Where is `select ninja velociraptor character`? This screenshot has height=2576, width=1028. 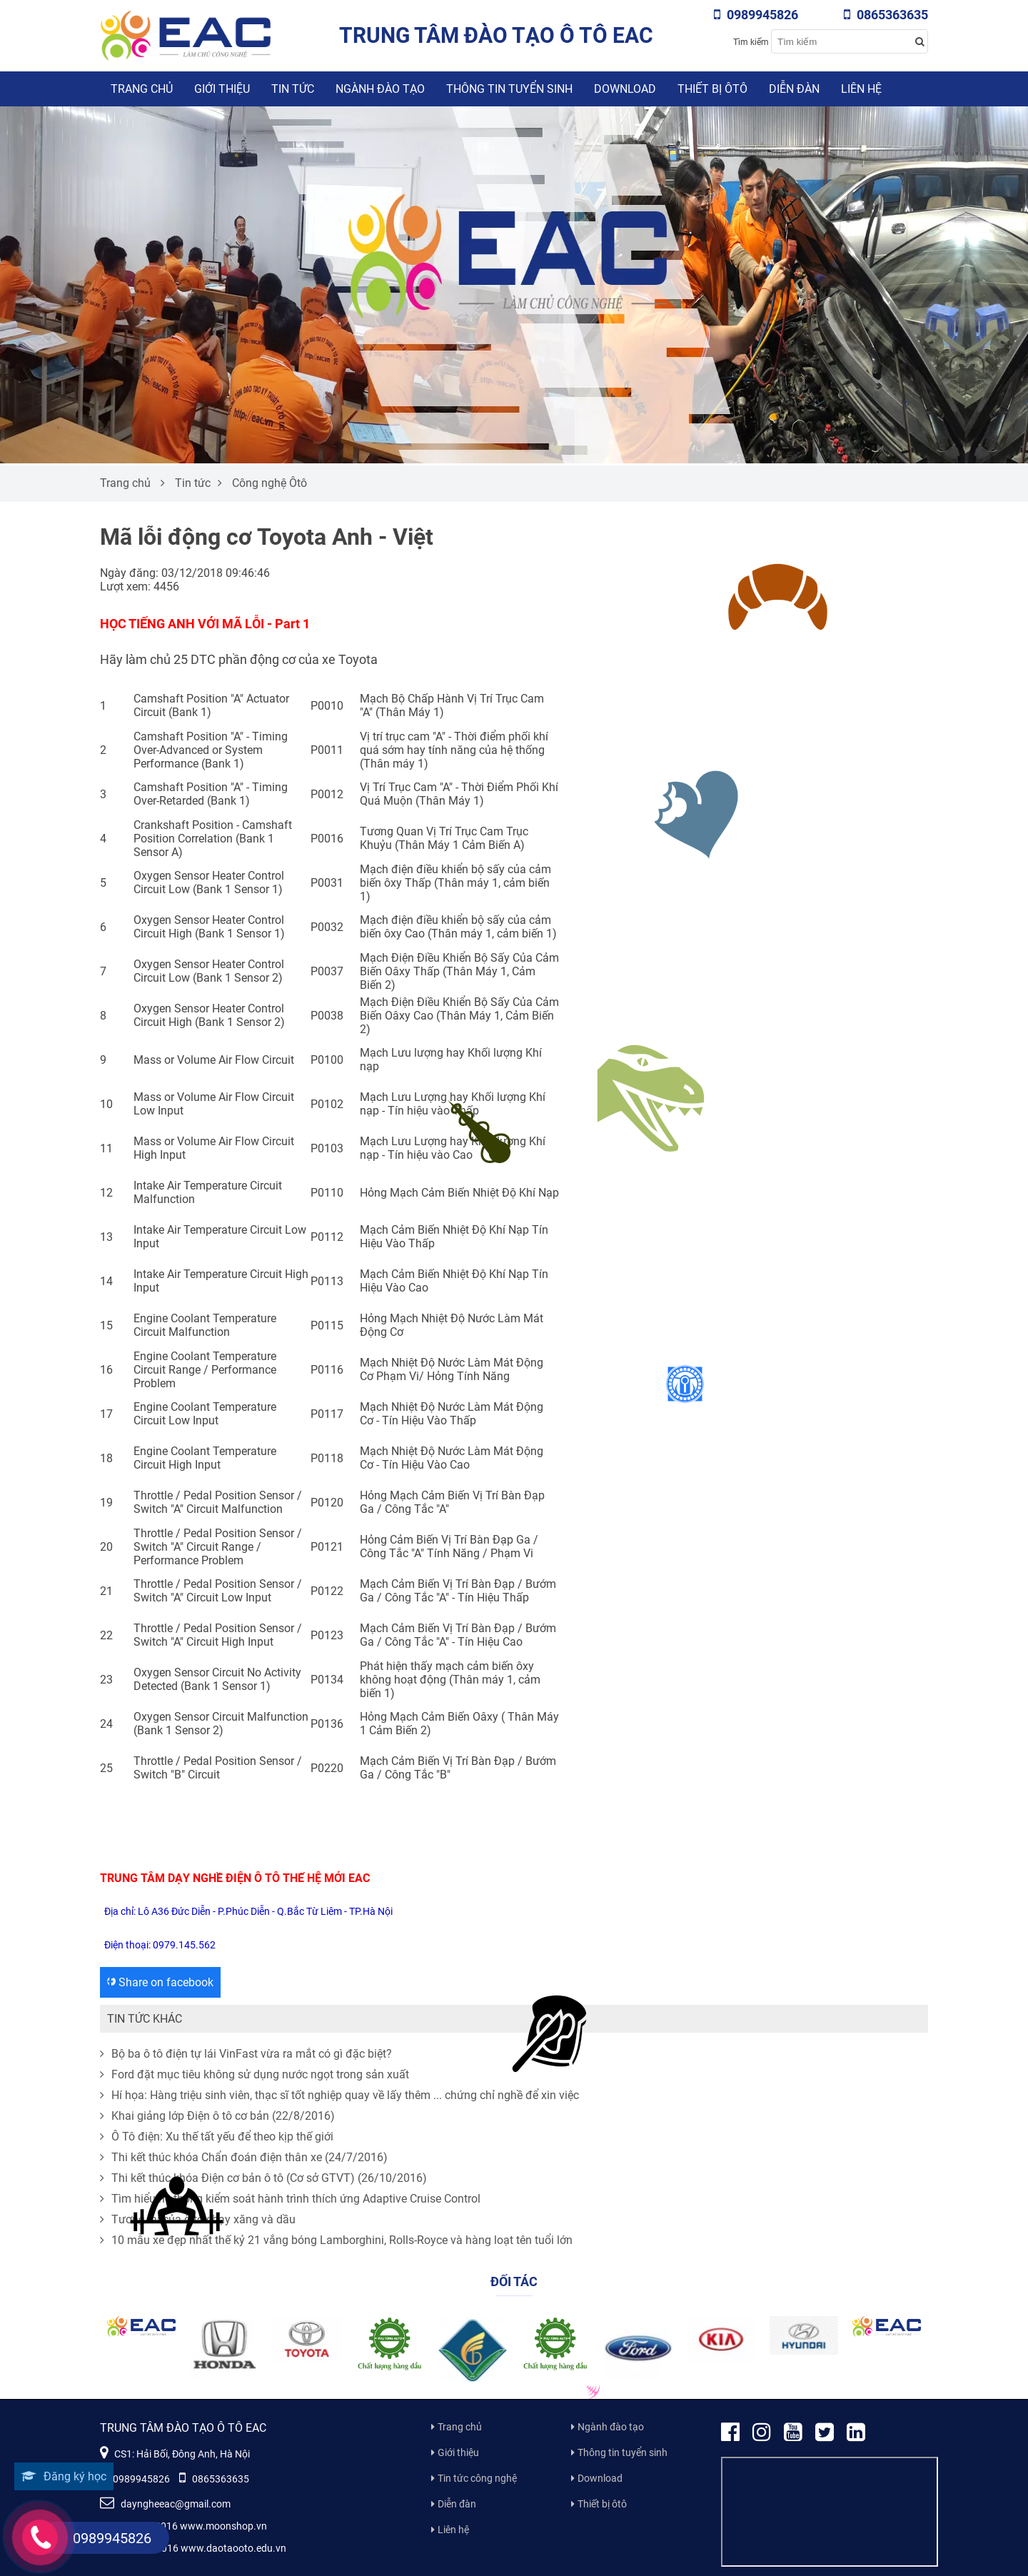
select ninja velociraptor character is located at coordinates (652, 1099).